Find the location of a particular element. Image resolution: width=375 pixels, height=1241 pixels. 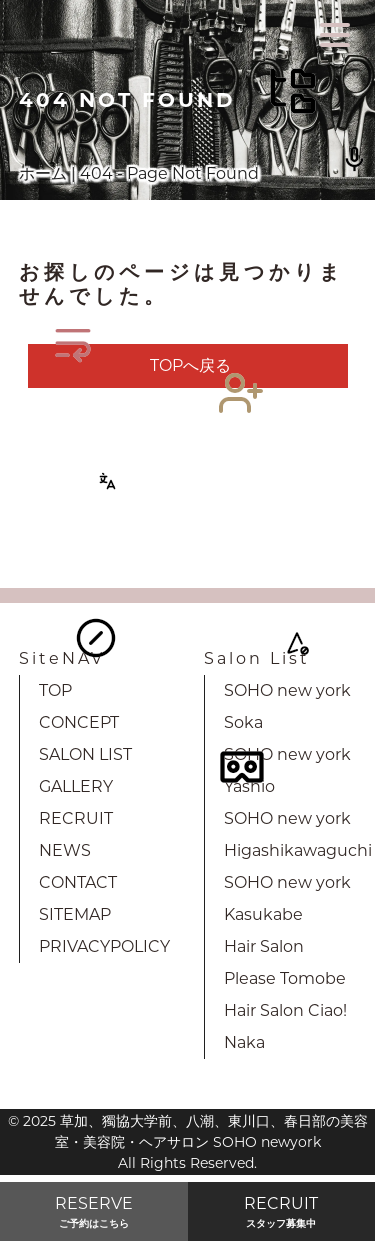

browse directory structure is located at coordinates (293, 91).